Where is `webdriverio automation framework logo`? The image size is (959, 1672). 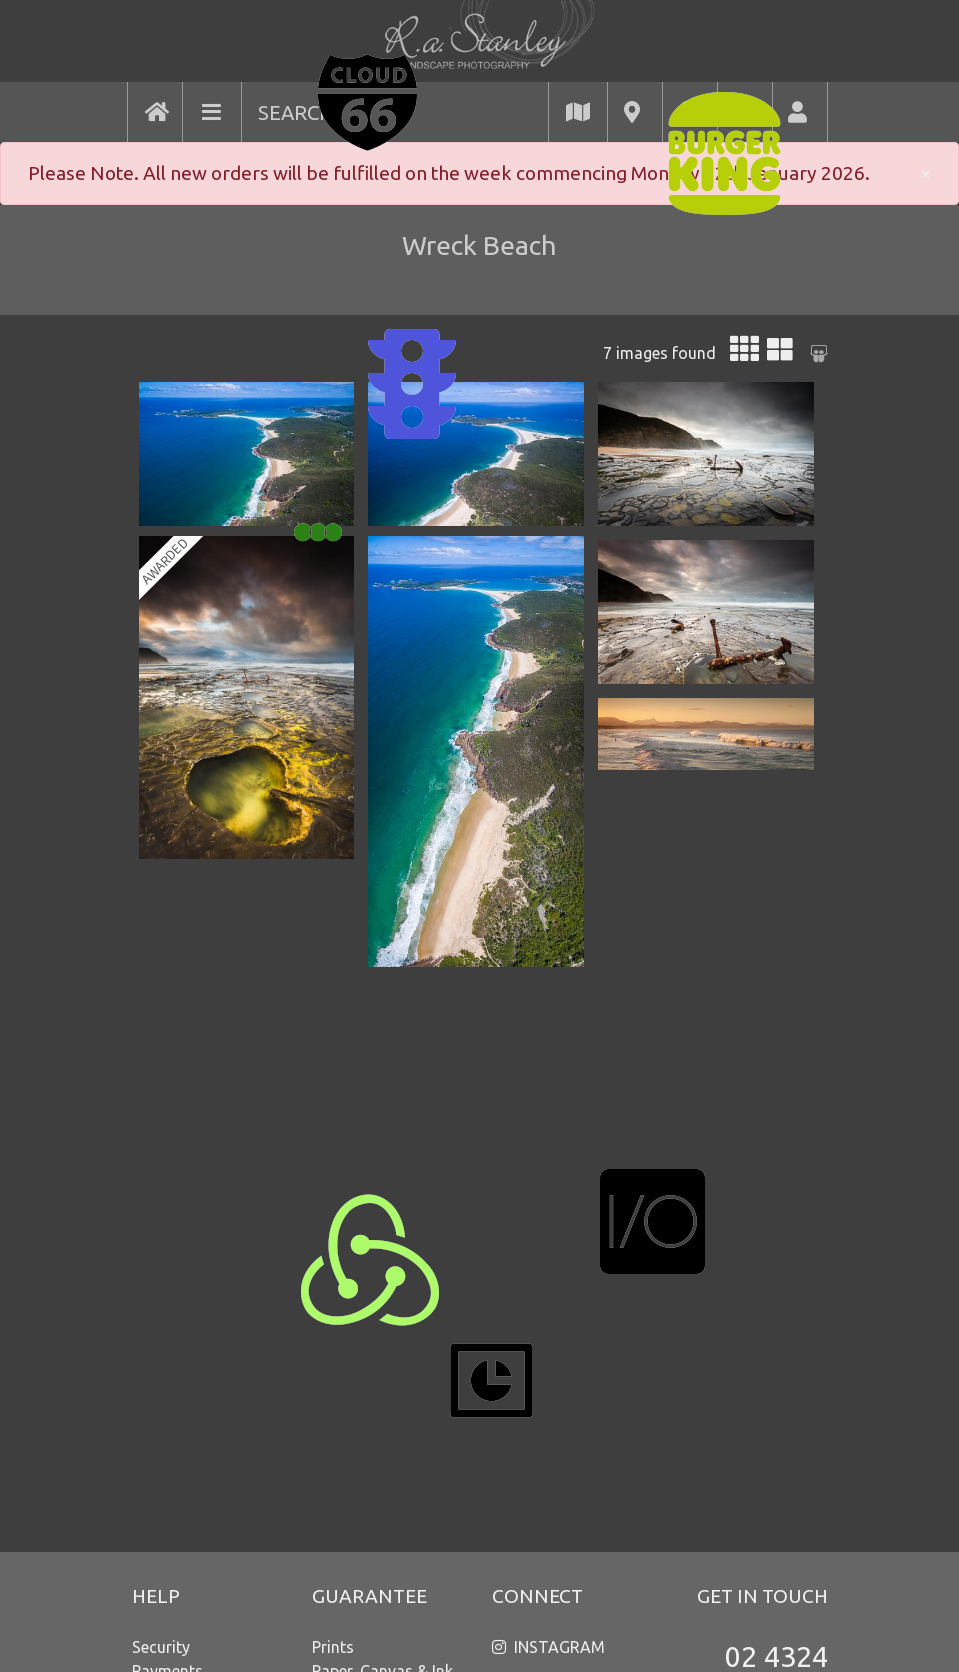 webdriverio automation framework logo is located at coordinates (652, 1221).